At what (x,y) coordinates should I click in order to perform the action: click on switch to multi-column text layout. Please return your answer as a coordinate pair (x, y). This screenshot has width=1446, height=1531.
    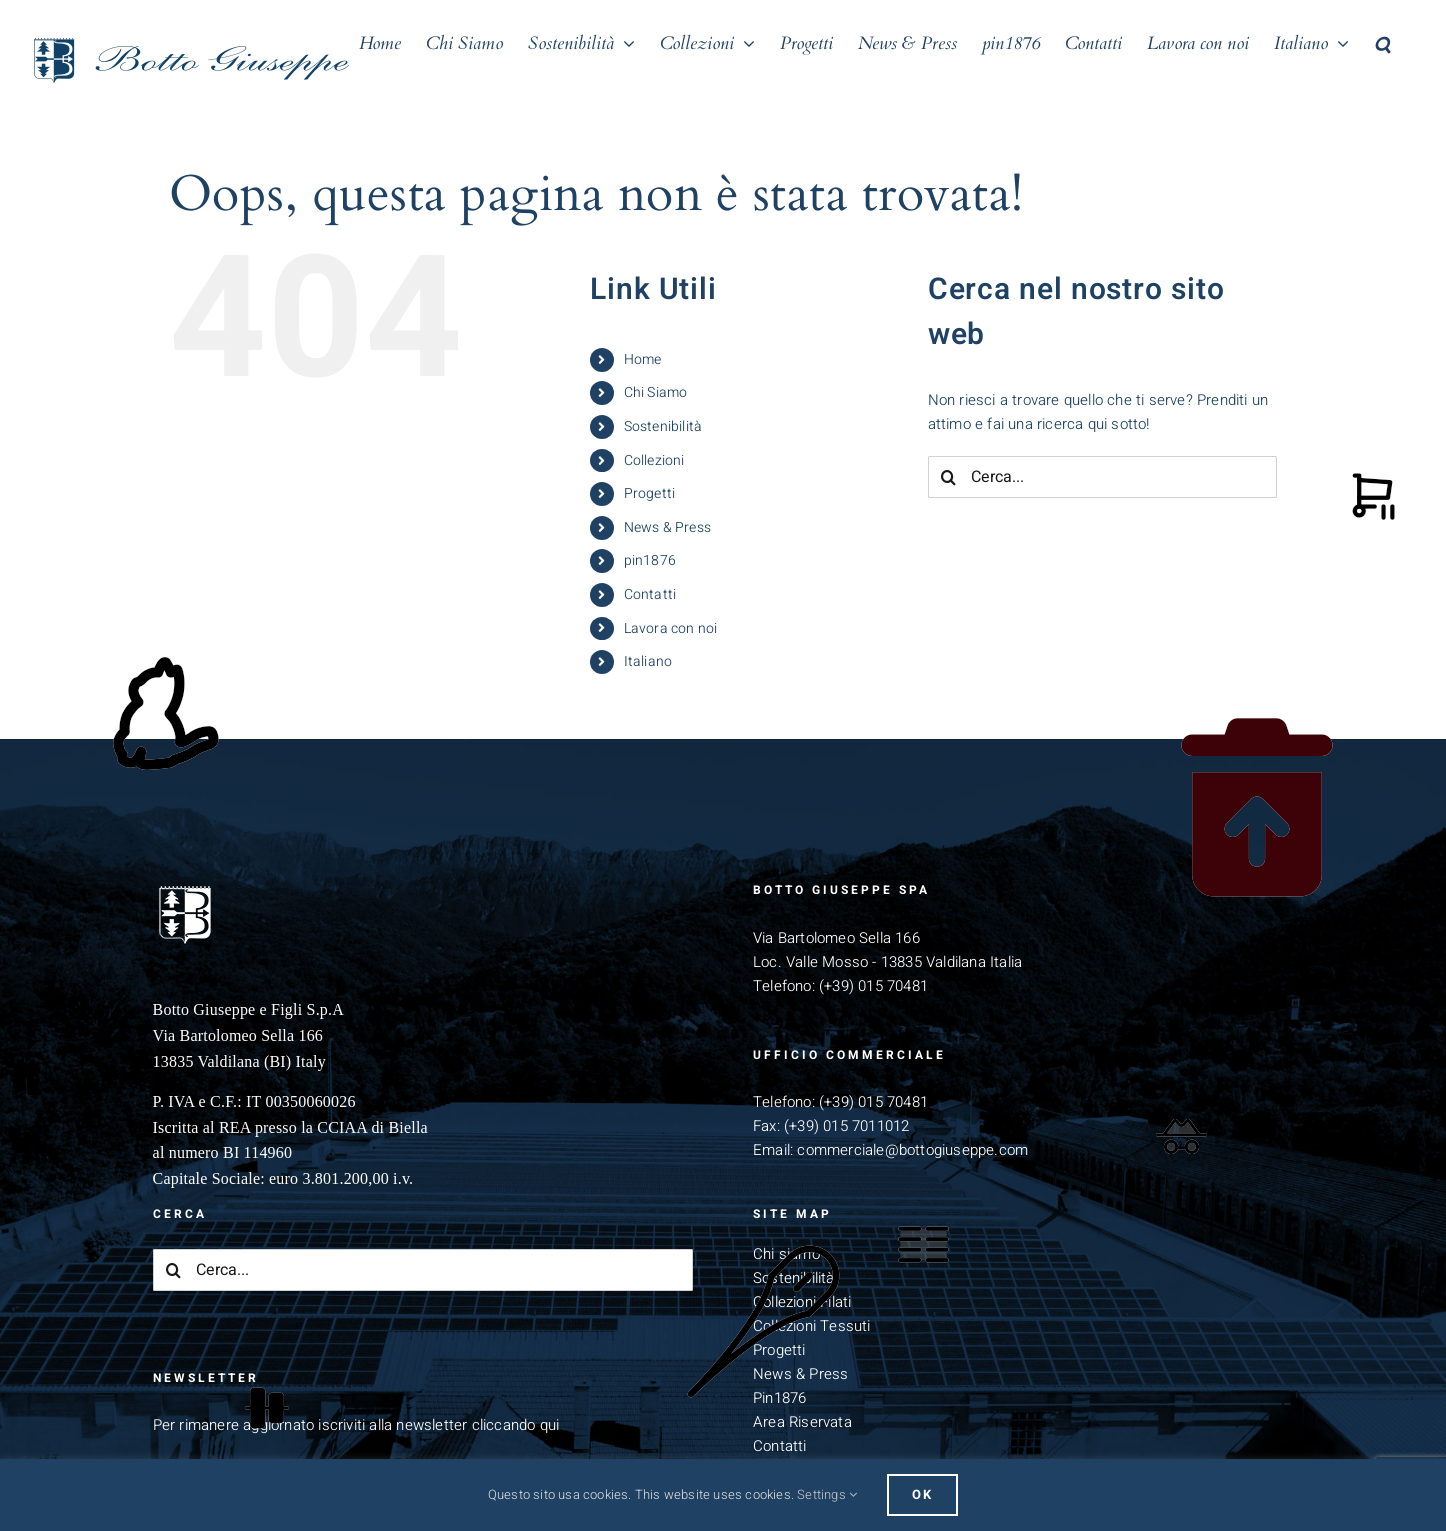
    Looking at the image, I should click on (923, 1245).